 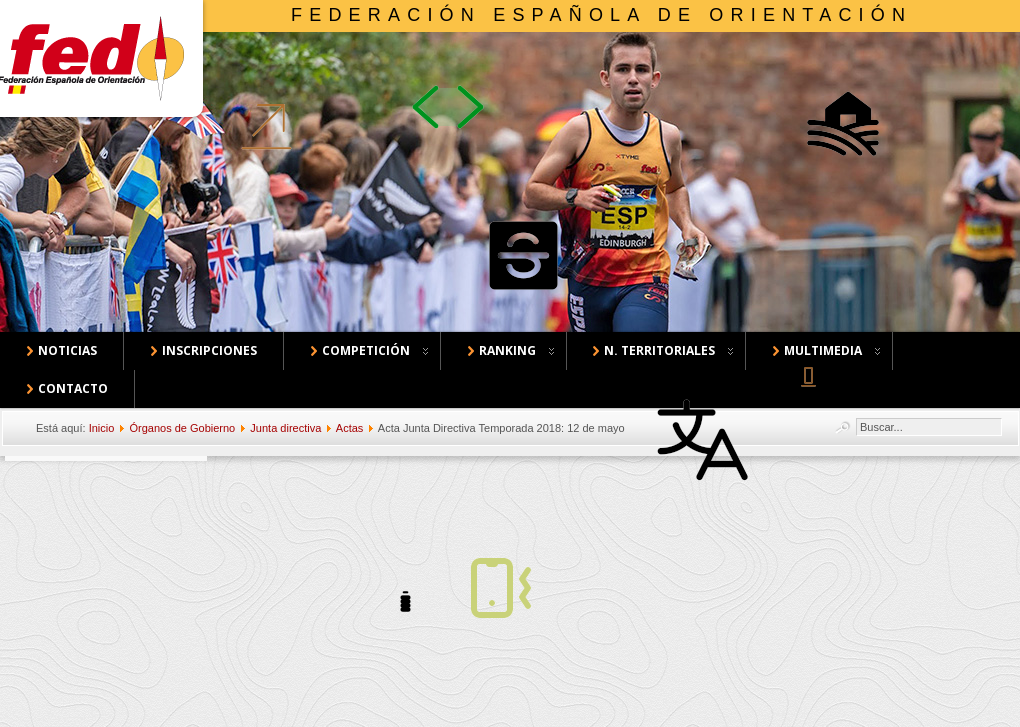 I want to click on align object to bottom edge, so click(x=808, y=376).